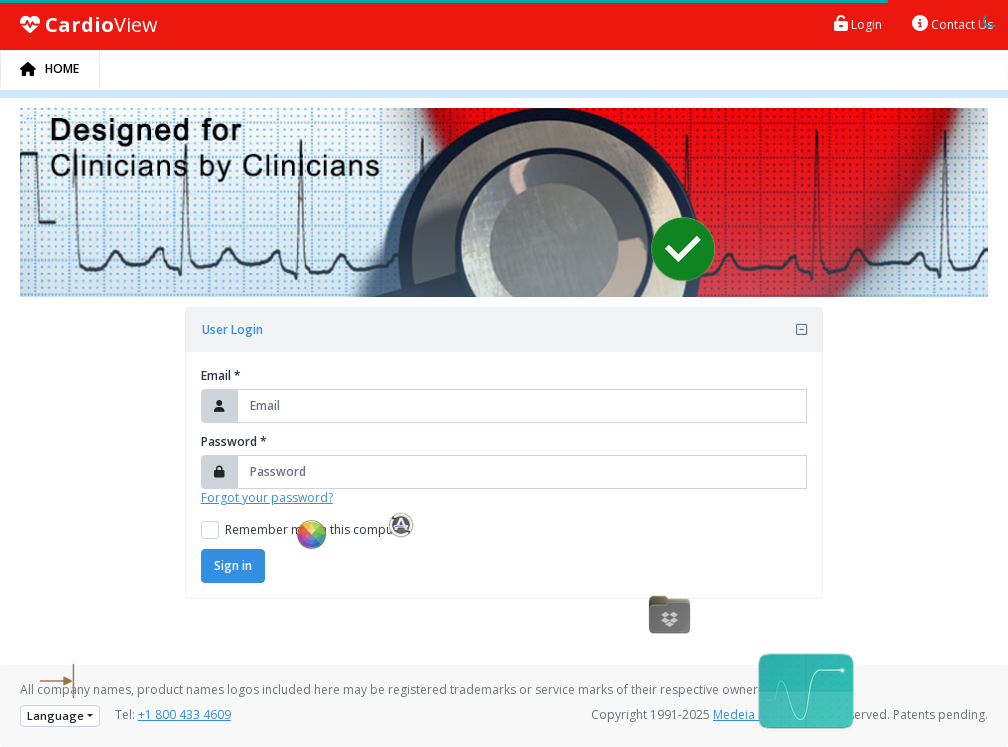 This screenshot has height=747, width=1008. Describe the element at coordinates (683, 249) in the screenshot. I see `confirm or apply changes` at that location.